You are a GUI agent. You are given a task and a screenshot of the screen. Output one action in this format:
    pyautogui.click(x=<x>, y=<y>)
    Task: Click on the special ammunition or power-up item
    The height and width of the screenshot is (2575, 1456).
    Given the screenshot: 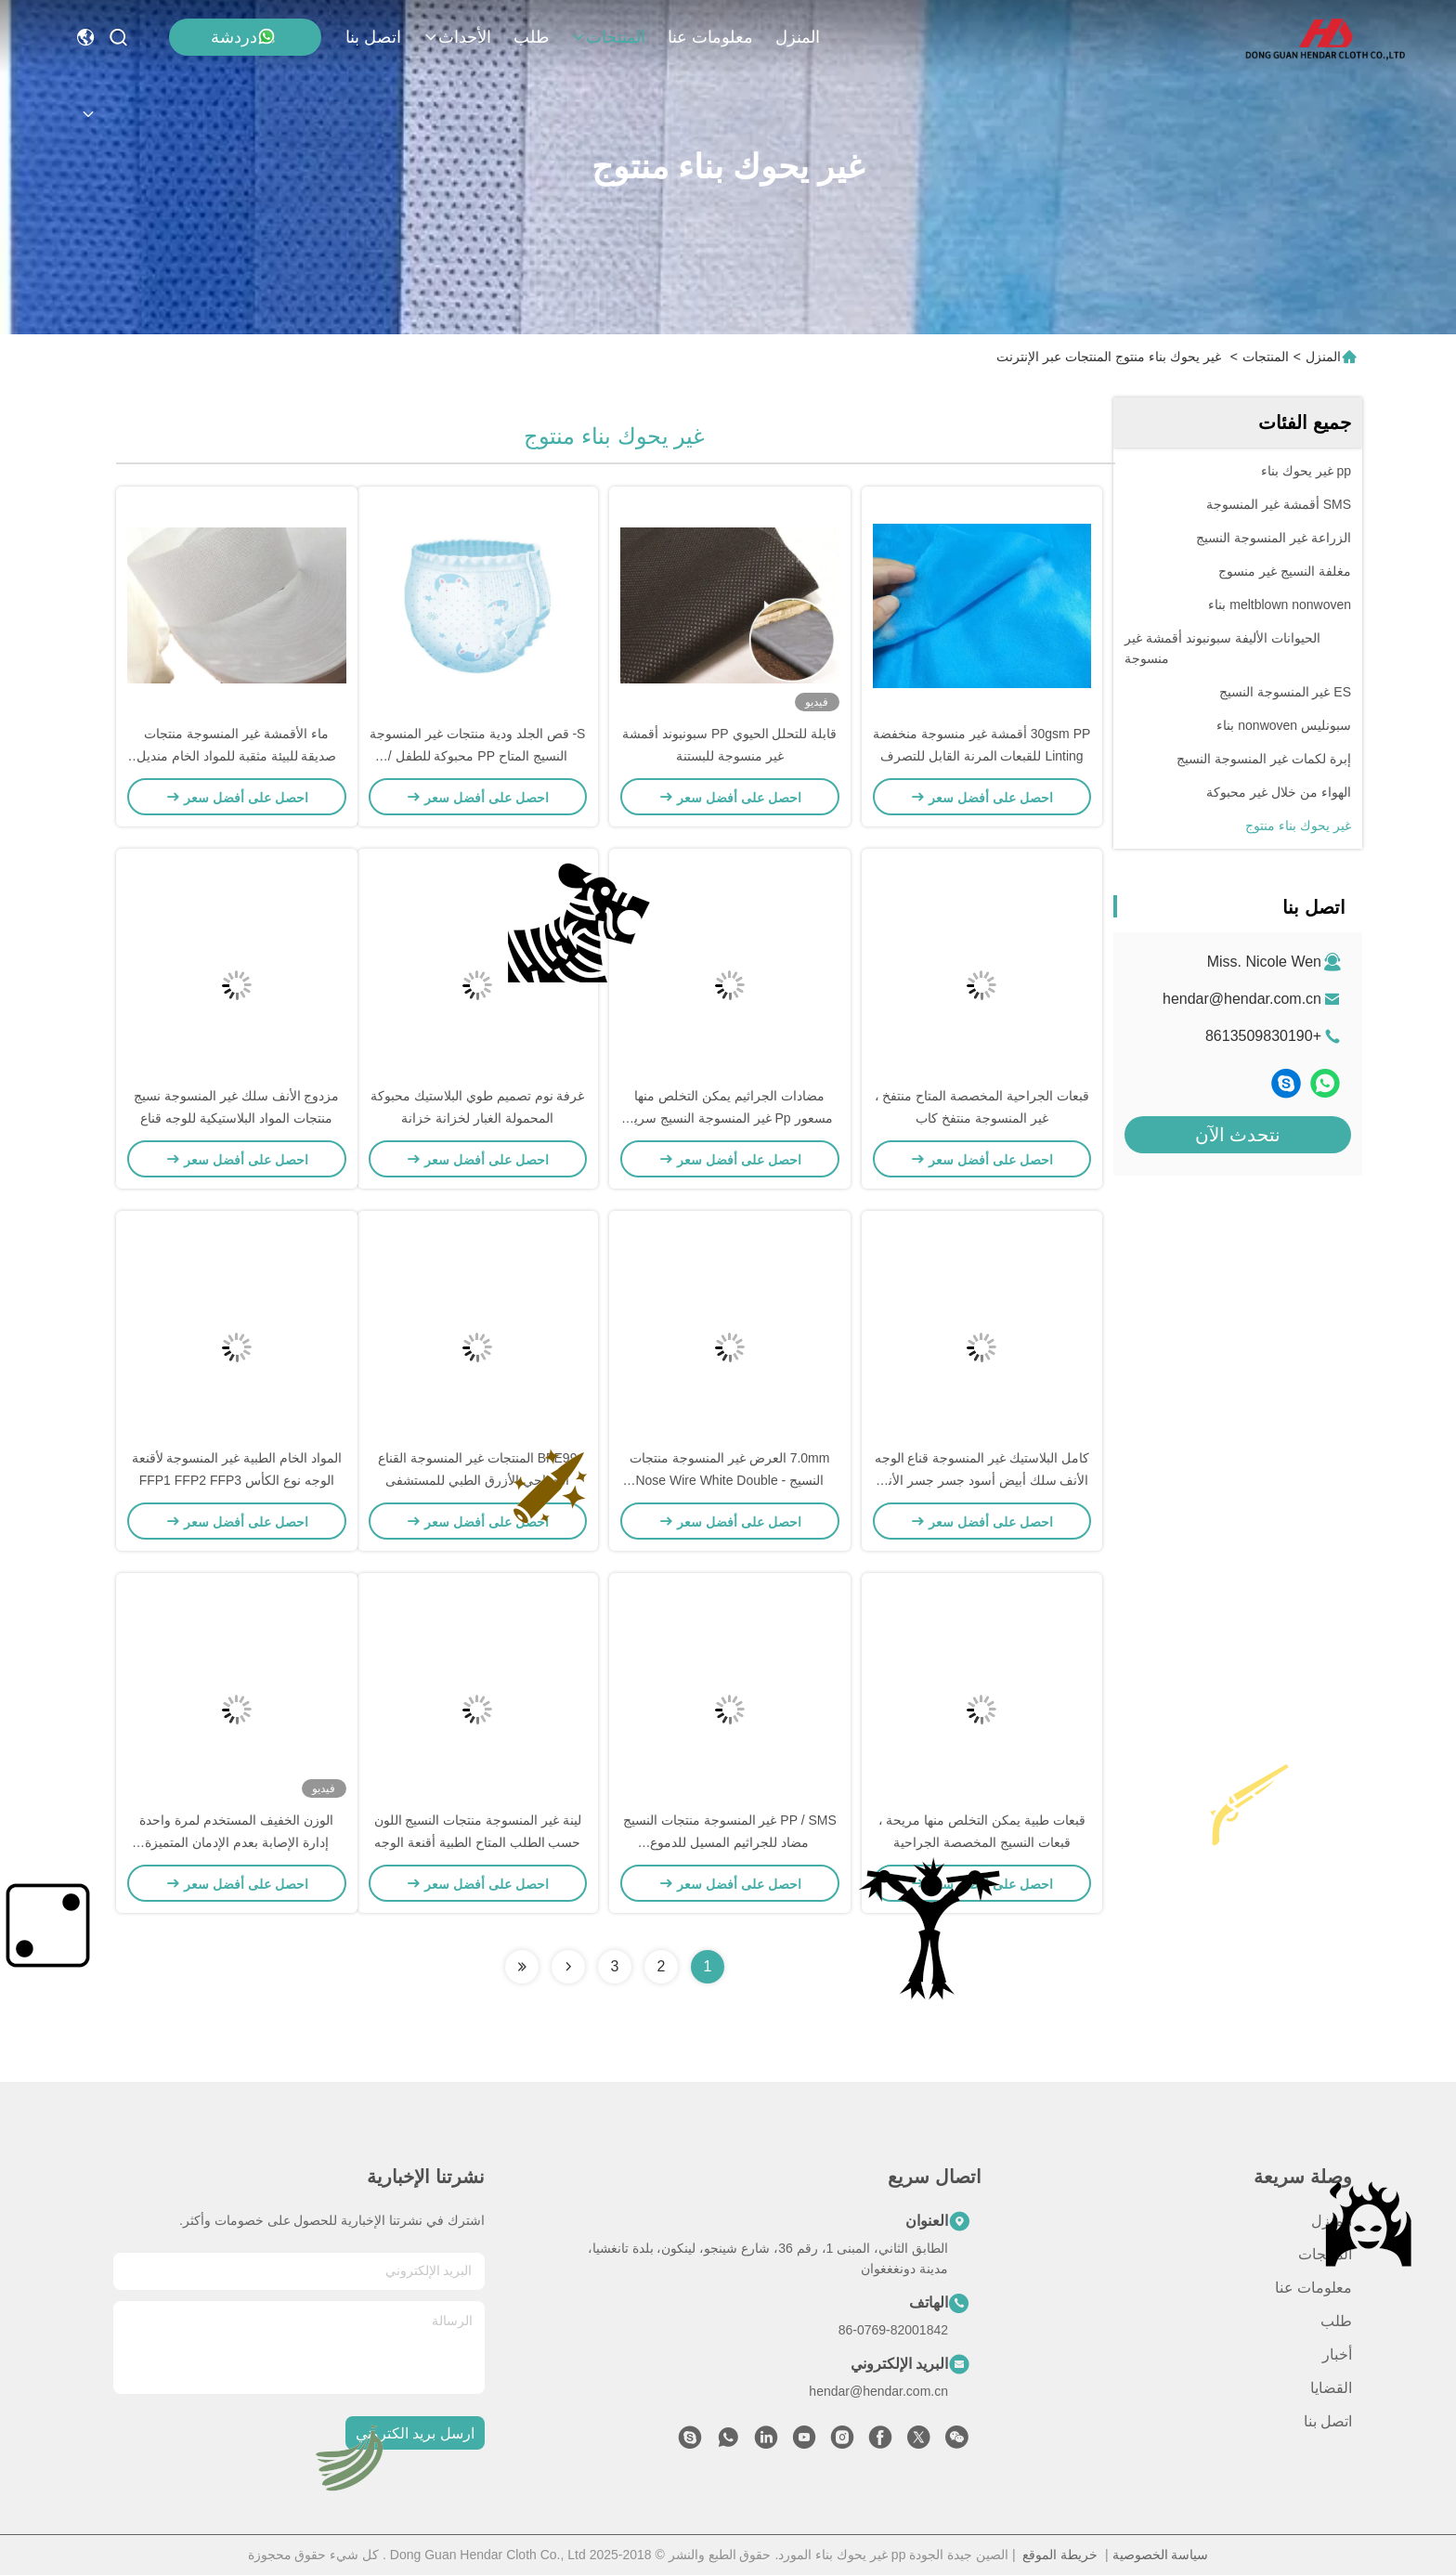 What is the action you would take?
    pyautogui.click(x=549, y=1488)
    